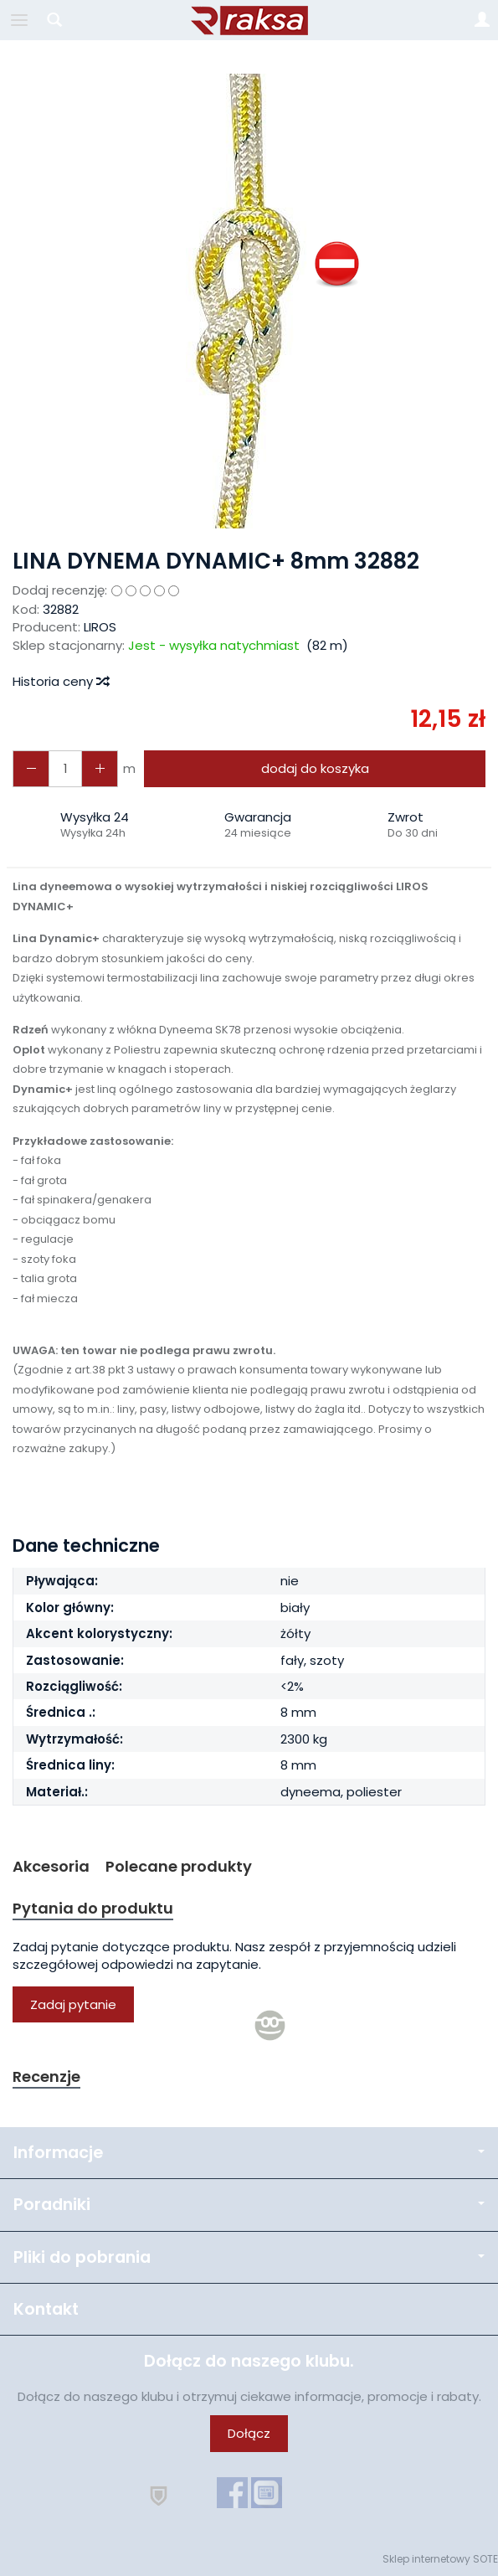 This screenshot has height=2576, width=498. I want to click on indicates an error or critical issue has occurred, so click(337, 264).